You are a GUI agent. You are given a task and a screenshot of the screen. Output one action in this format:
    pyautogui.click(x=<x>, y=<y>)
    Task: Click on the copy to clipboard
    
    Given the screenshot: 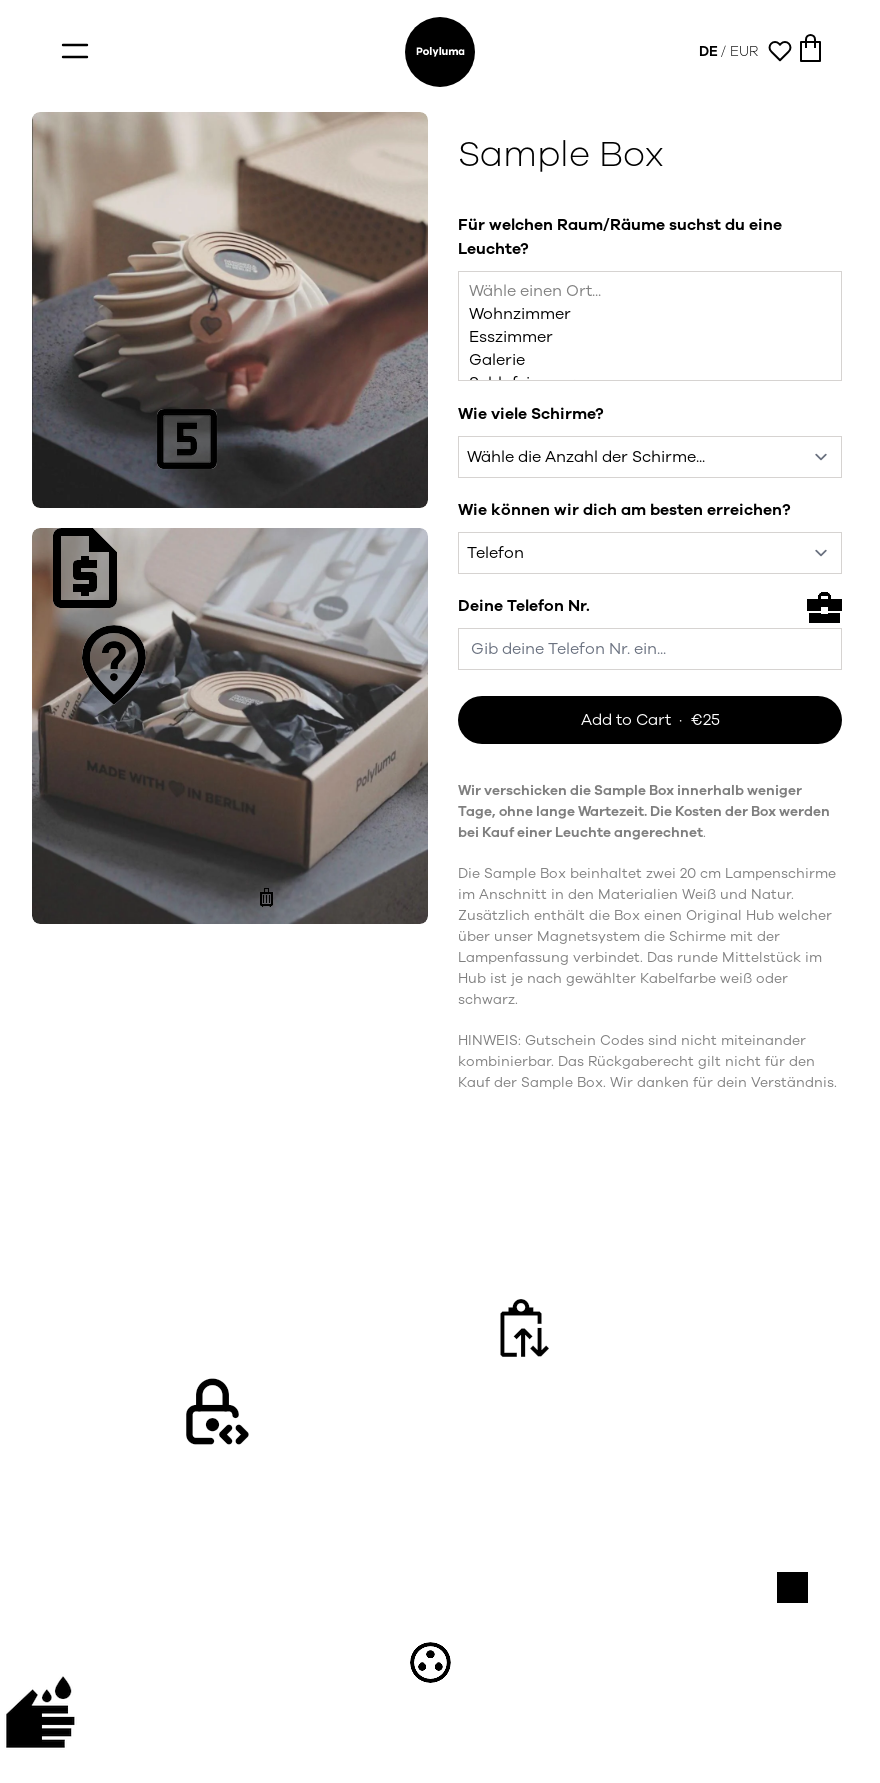 What is the action you would take?
    pyautogui.click(x=521, y=1328)
    